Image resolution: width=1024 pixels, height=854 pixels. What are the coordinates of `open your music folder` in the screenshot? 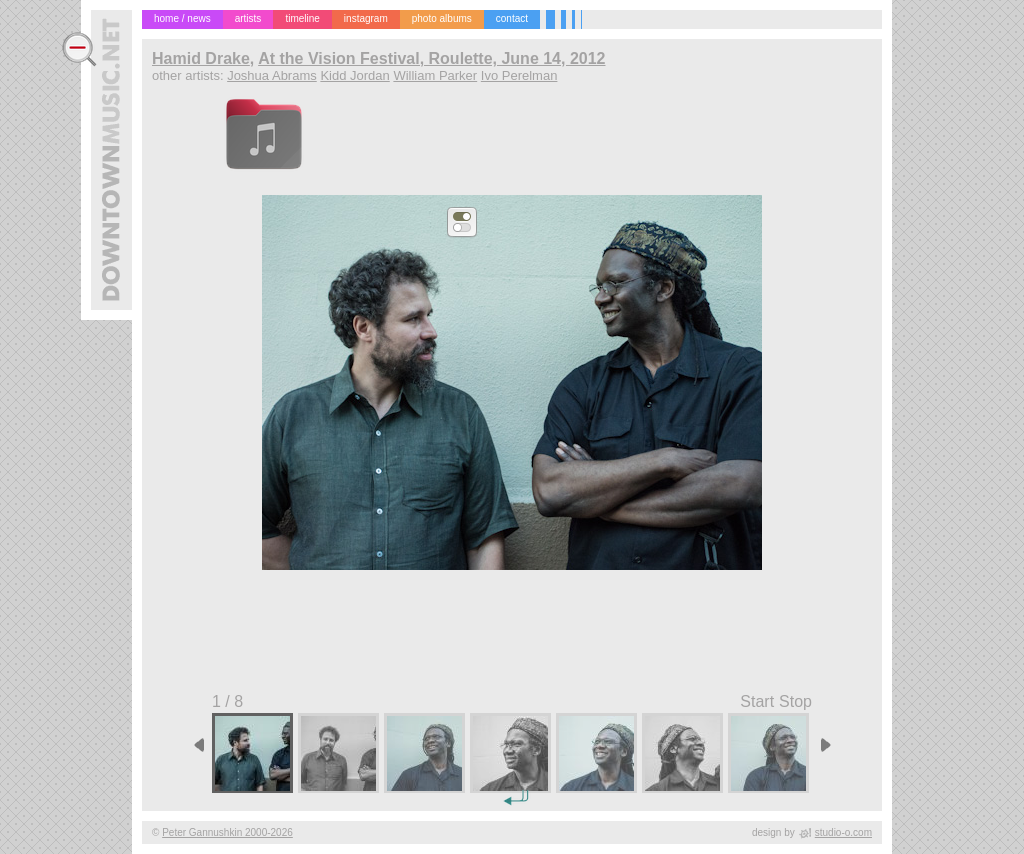 It's located at (264, 134).